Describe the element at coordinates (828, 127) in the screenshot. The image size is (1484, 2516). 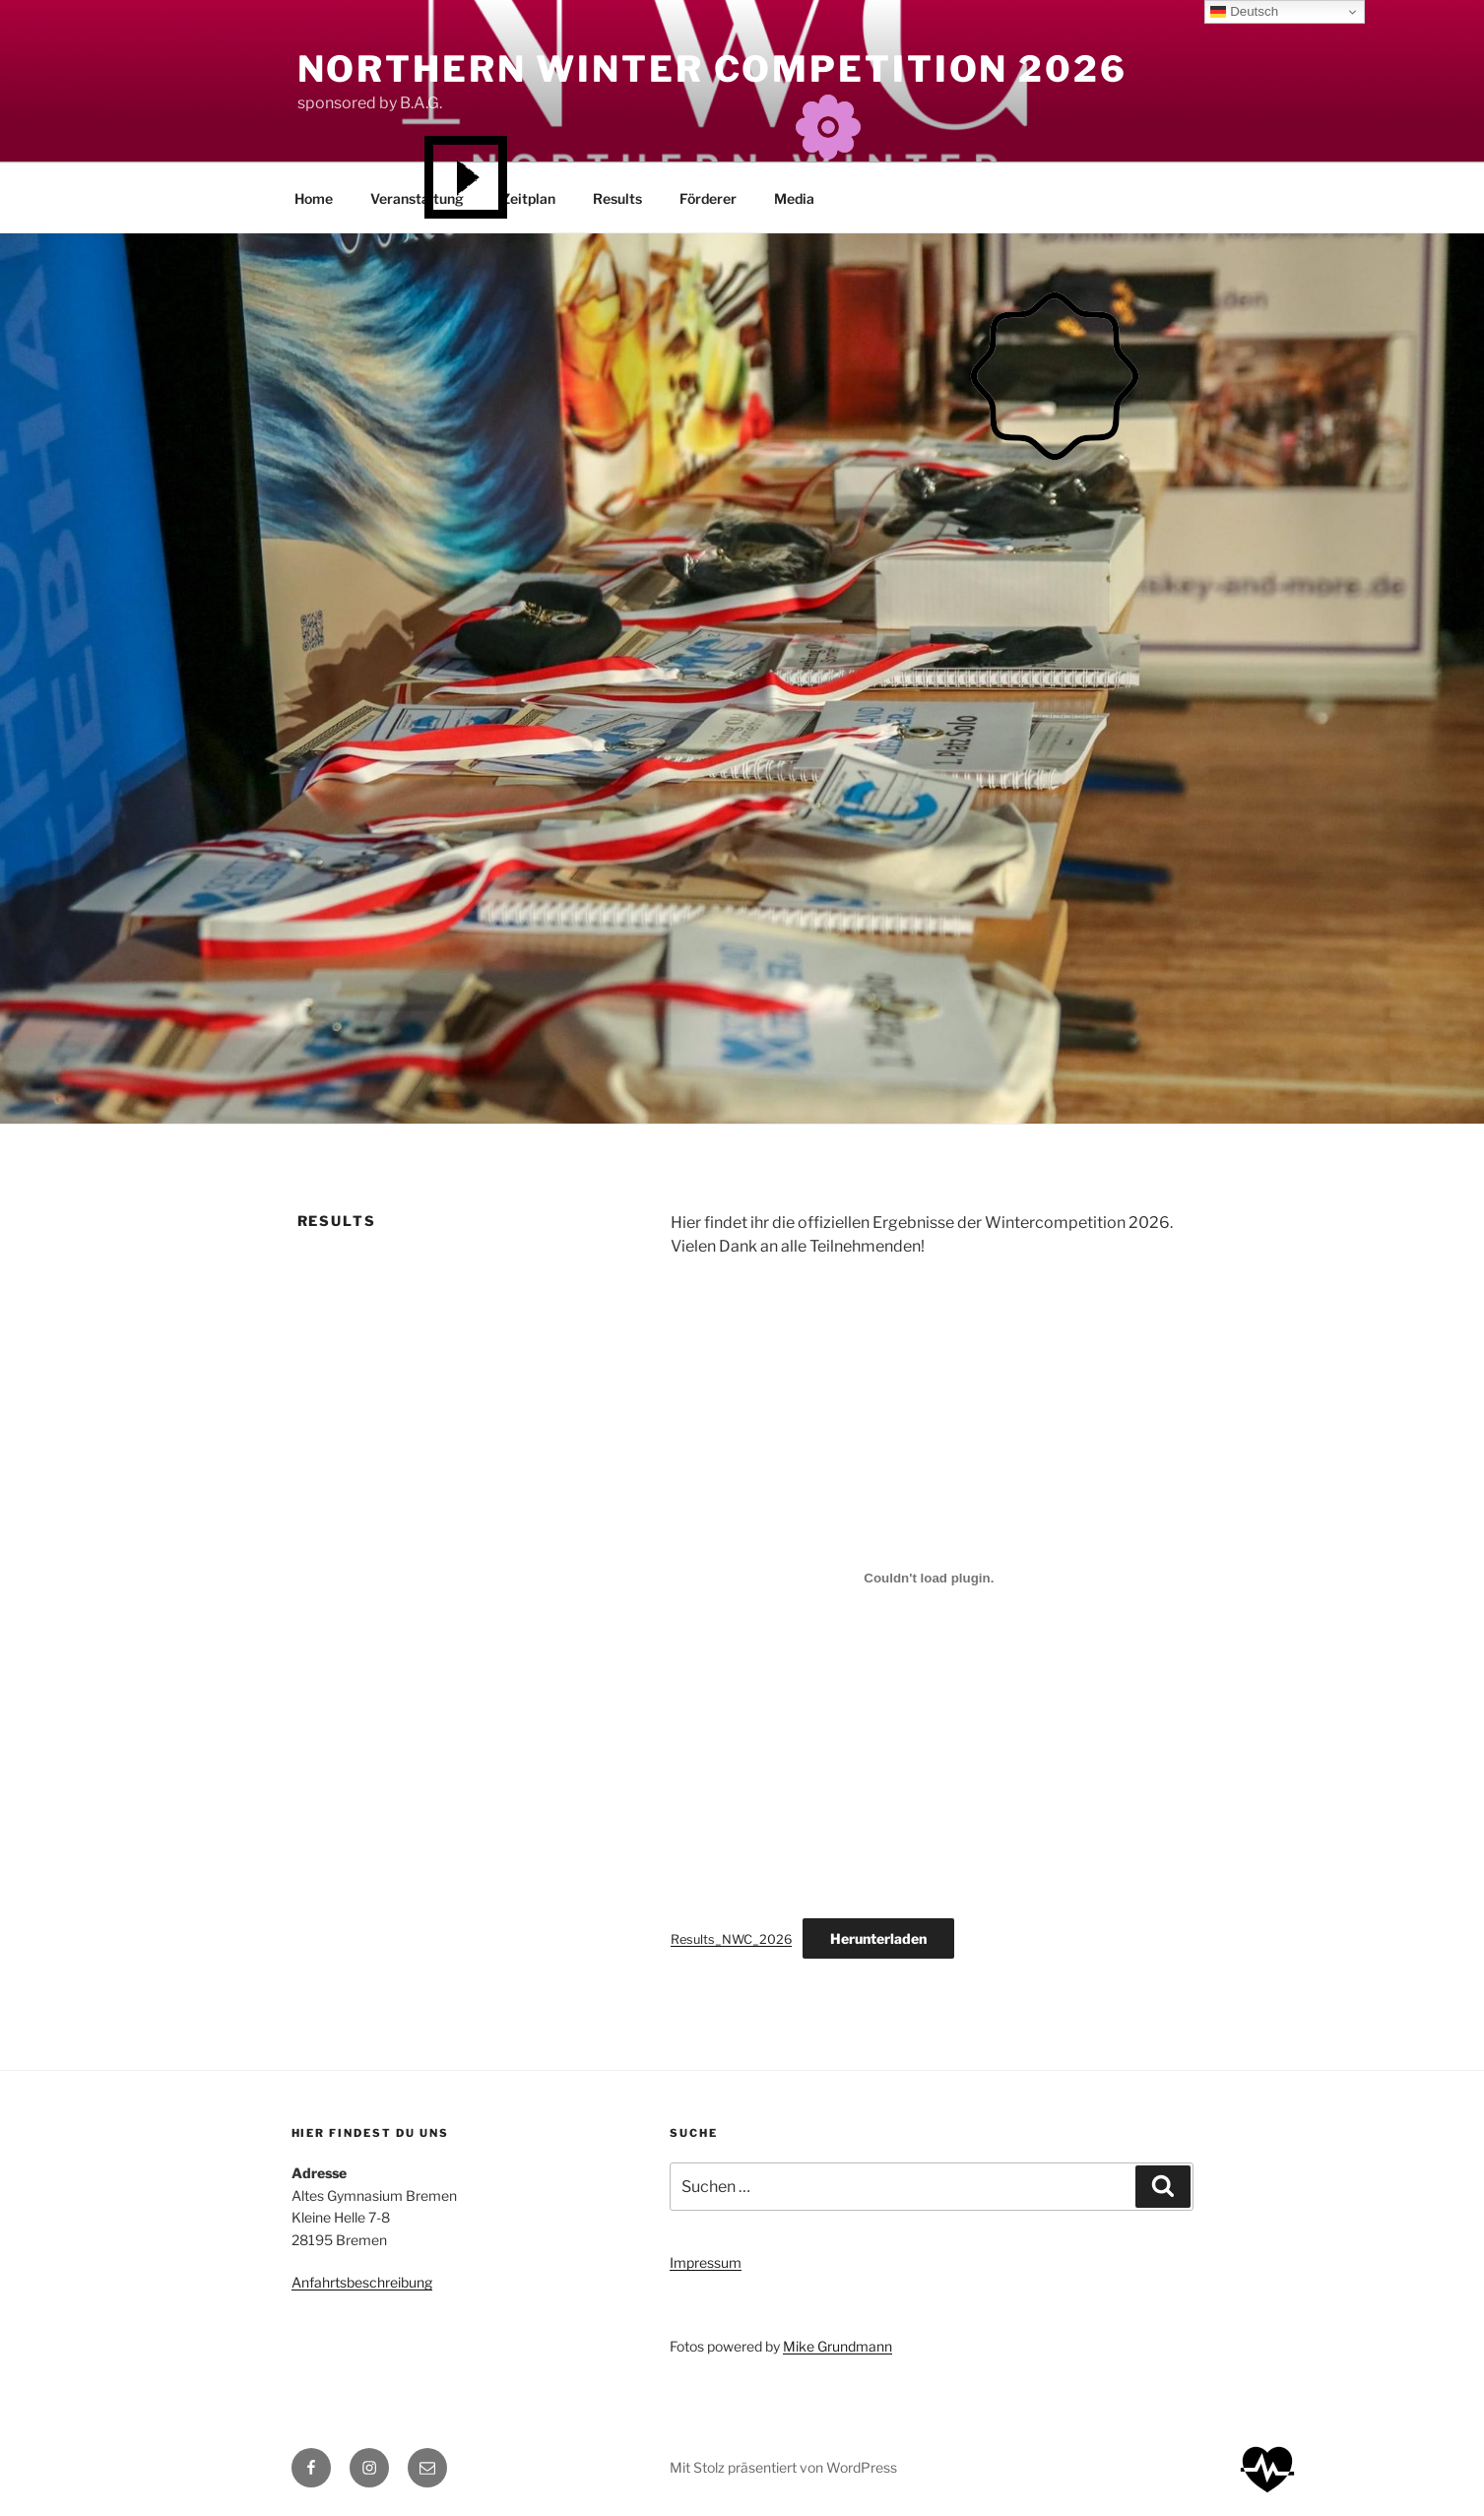
I see `access garden or plant care features` at that location.